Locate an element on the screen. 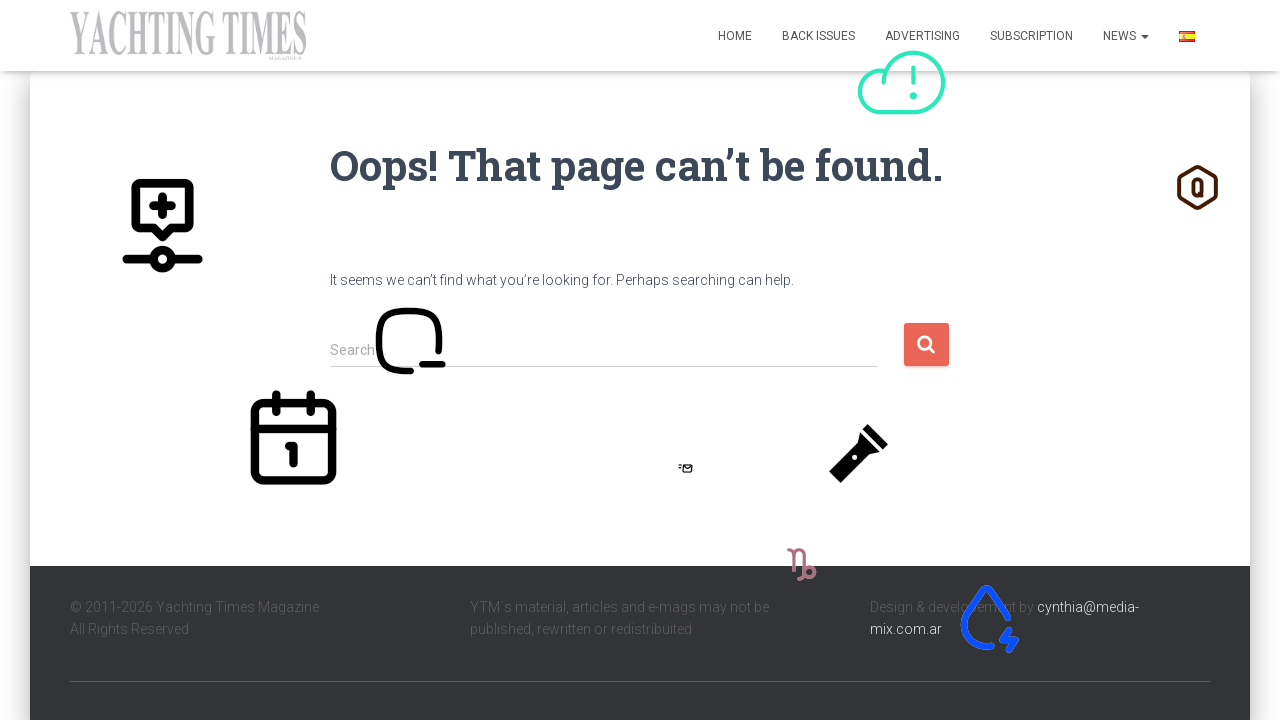 This screenshot has width=1280, height=720. add a new event to the timeline is located at coordinates (162, 223).